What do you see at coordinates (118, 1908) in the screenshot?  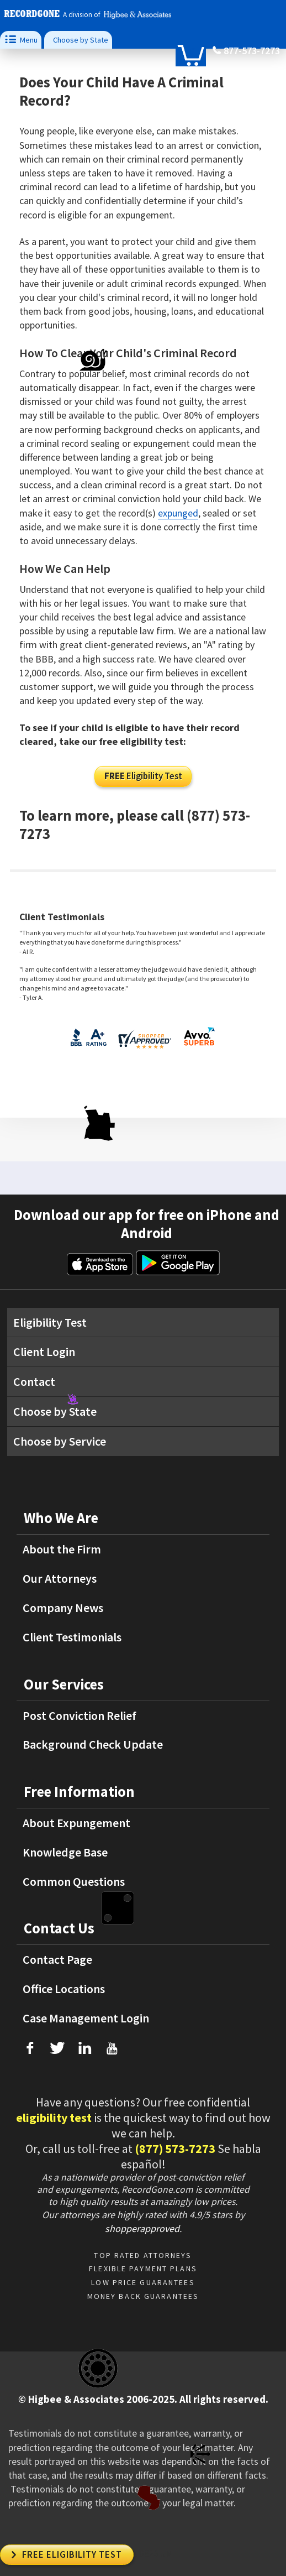 I see `roll the dice or randomize` at bounding box center [118, 1908].